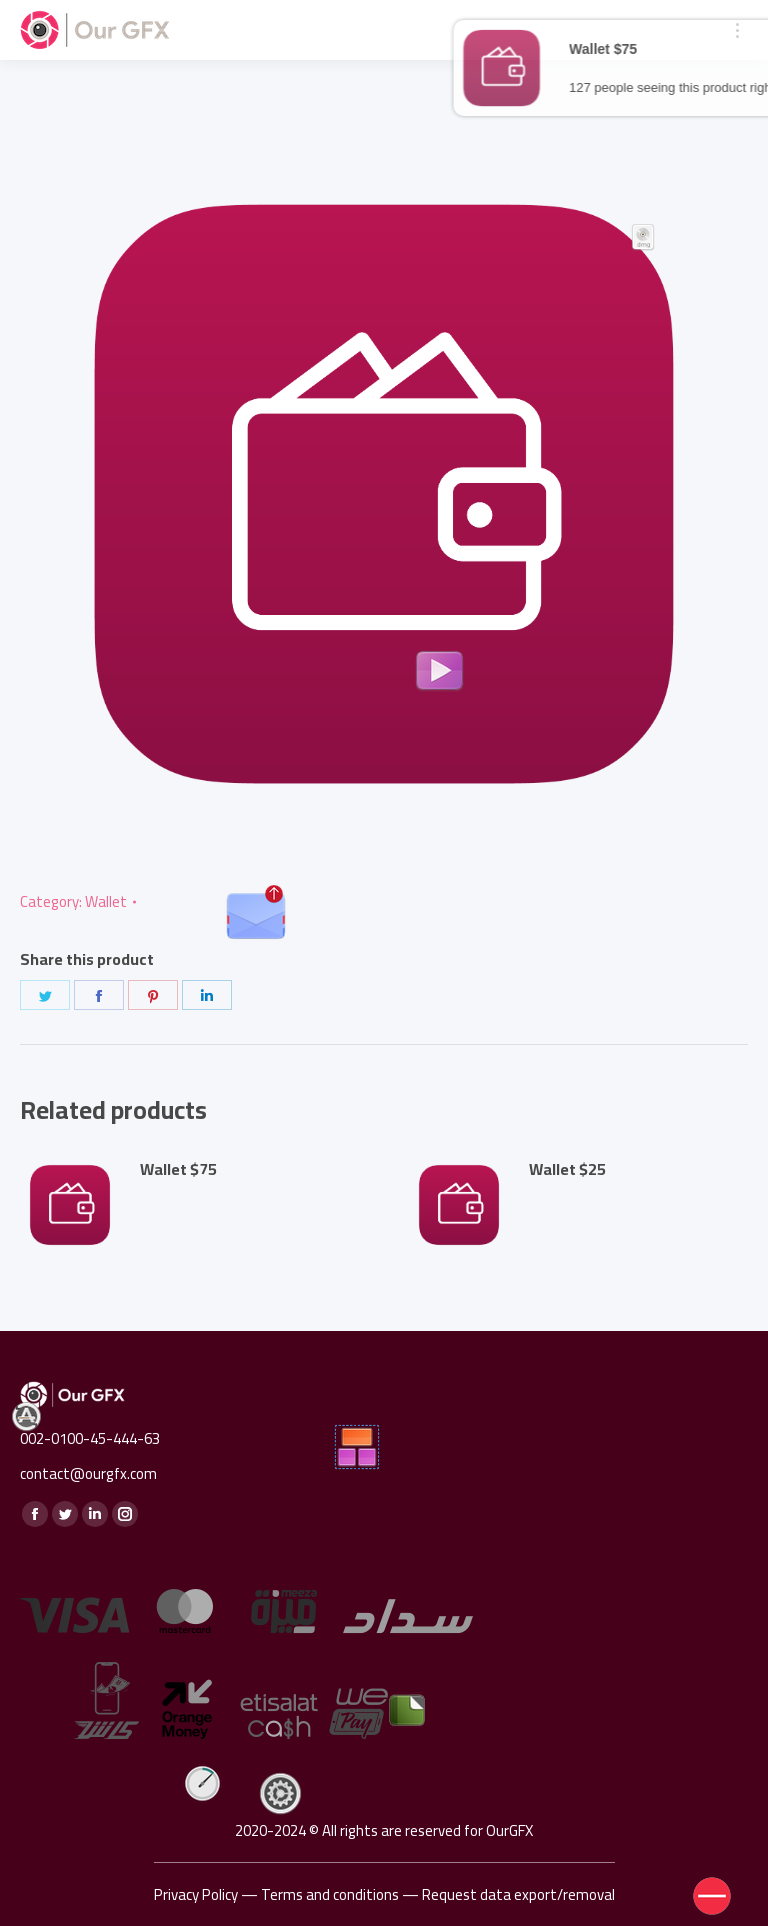 Image resolution: width=768 pixels, height=1926 pixels. I want to click on select all items in the current view, so click(357, 1447).